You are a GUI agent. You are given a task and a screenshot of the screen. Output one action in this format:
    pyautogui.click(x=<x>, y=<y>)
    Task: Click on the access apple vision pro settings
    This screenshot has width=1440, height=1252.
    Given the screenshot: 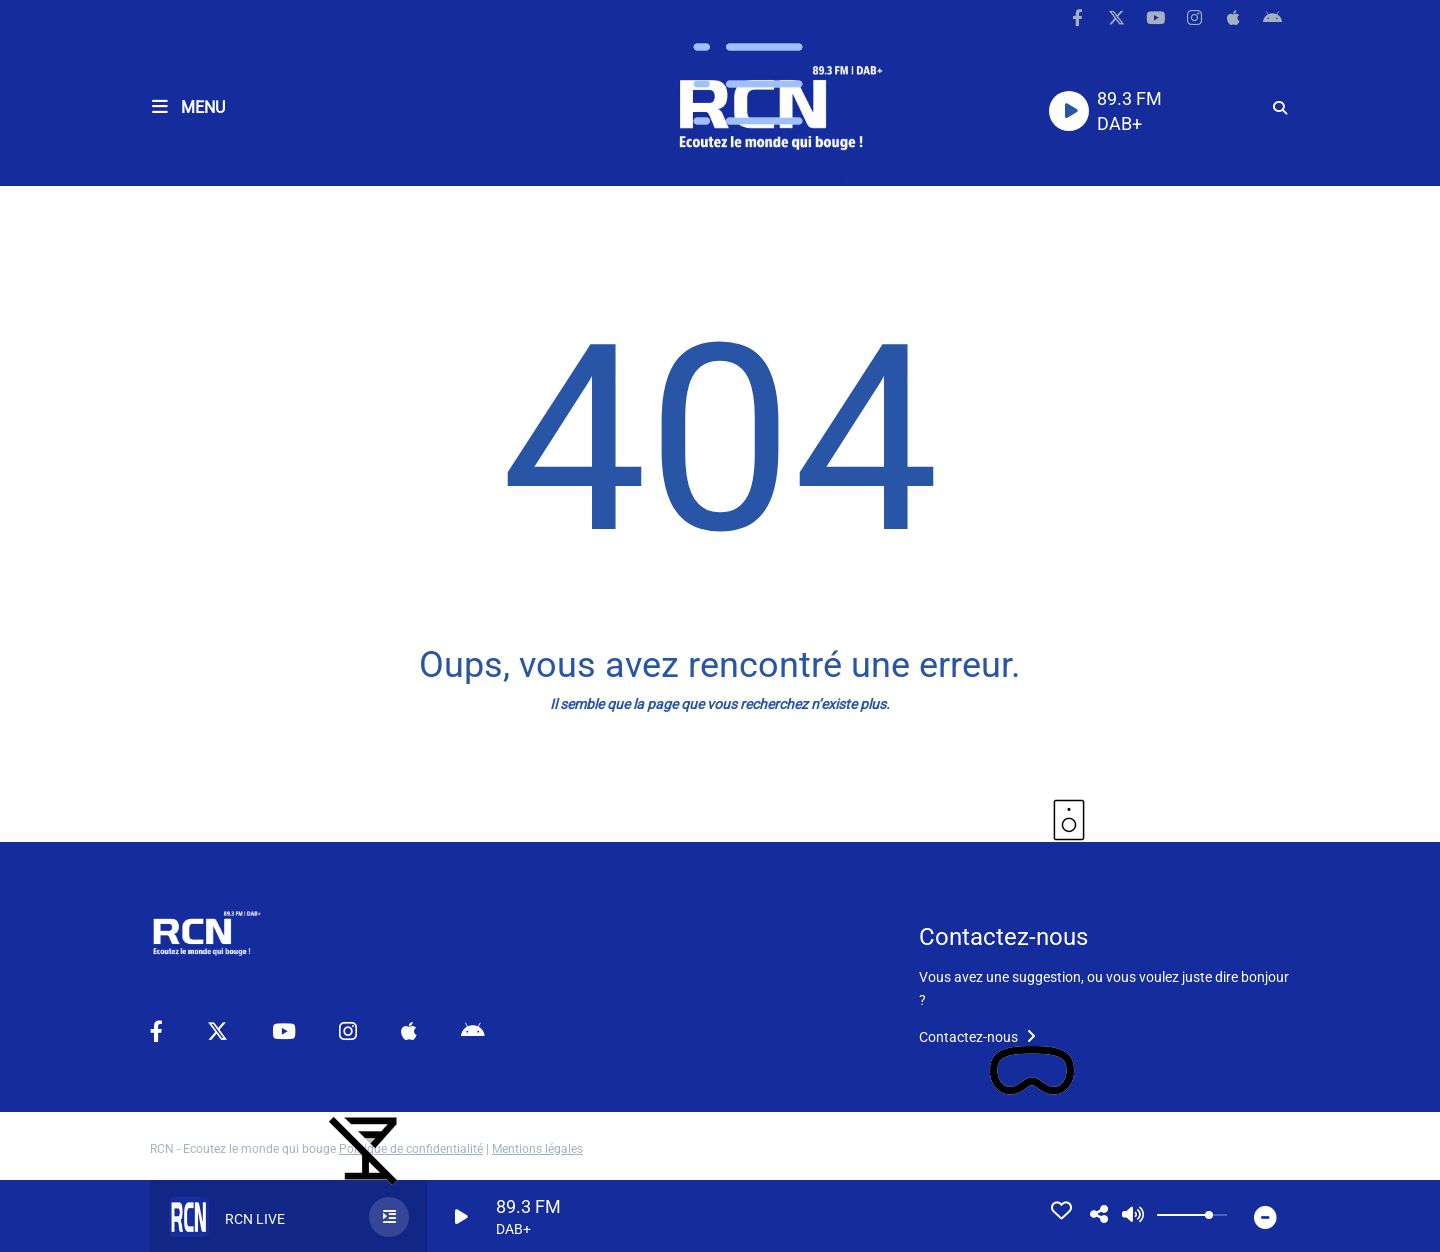 What is the action you would take?
    pyautogui.click(x=1032, y=1069)
    